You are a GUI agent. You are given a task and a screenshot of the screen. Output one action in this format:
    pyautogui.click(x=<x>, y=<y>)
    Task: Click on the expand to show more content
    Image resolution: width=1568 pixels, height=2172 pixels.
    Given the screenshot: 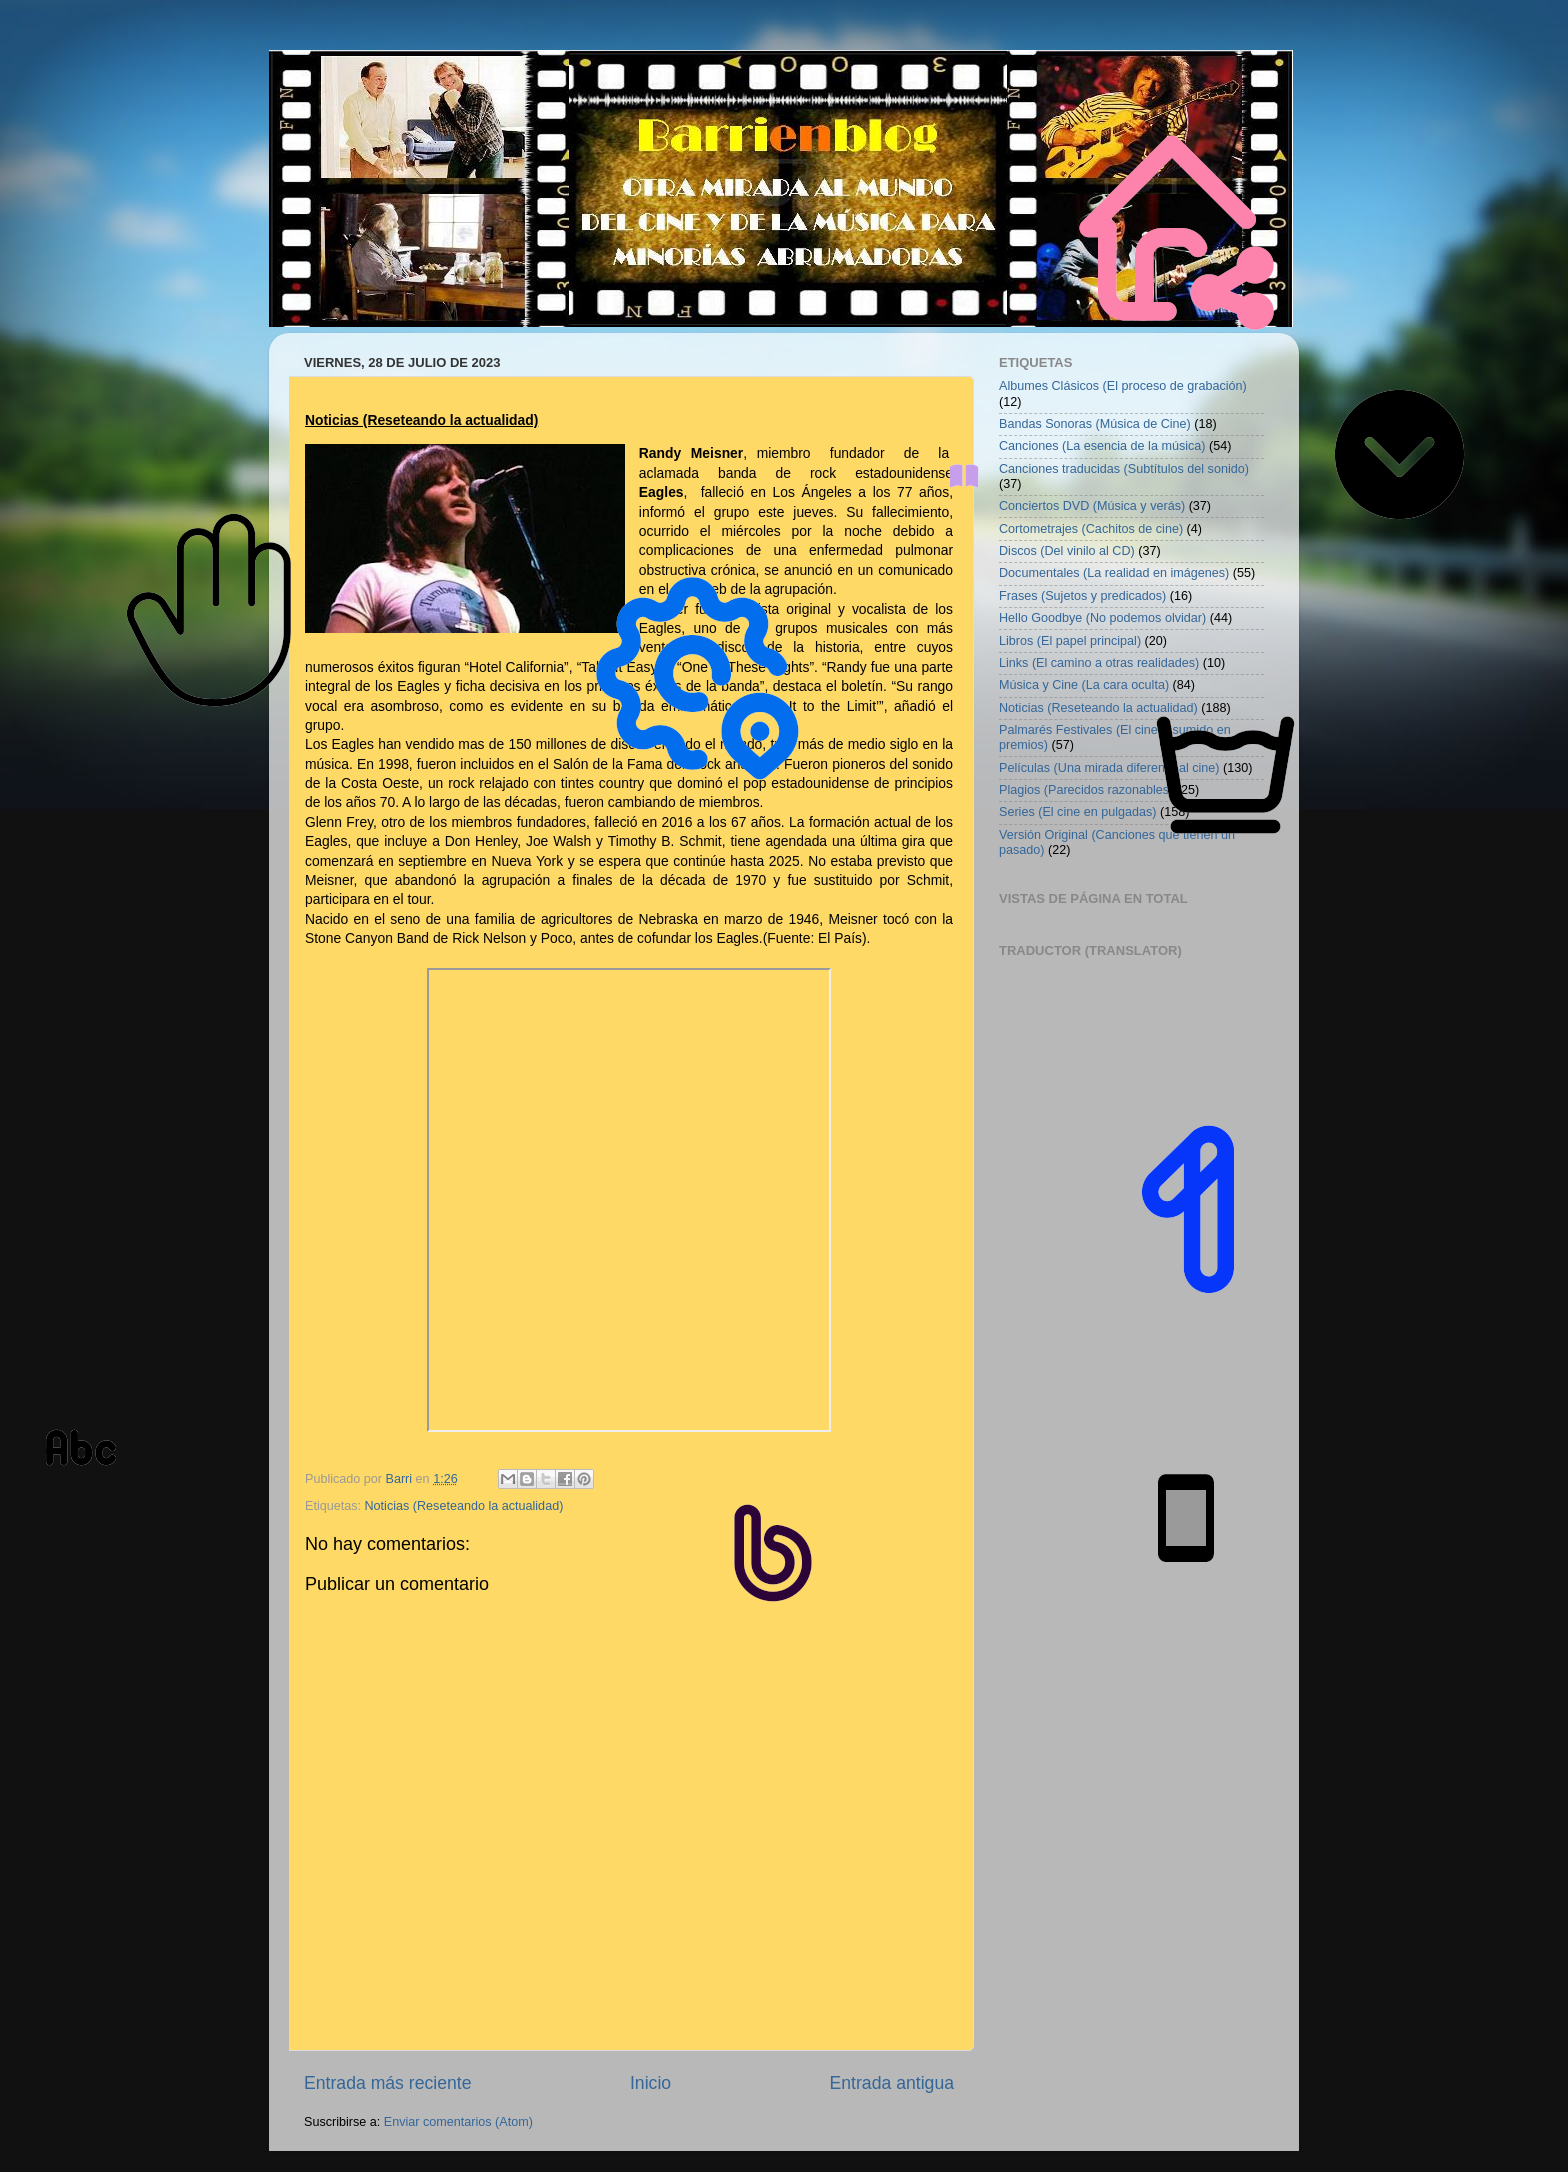 What is the action you would take?
    pyautogui.click(x=1399, y=454)
    